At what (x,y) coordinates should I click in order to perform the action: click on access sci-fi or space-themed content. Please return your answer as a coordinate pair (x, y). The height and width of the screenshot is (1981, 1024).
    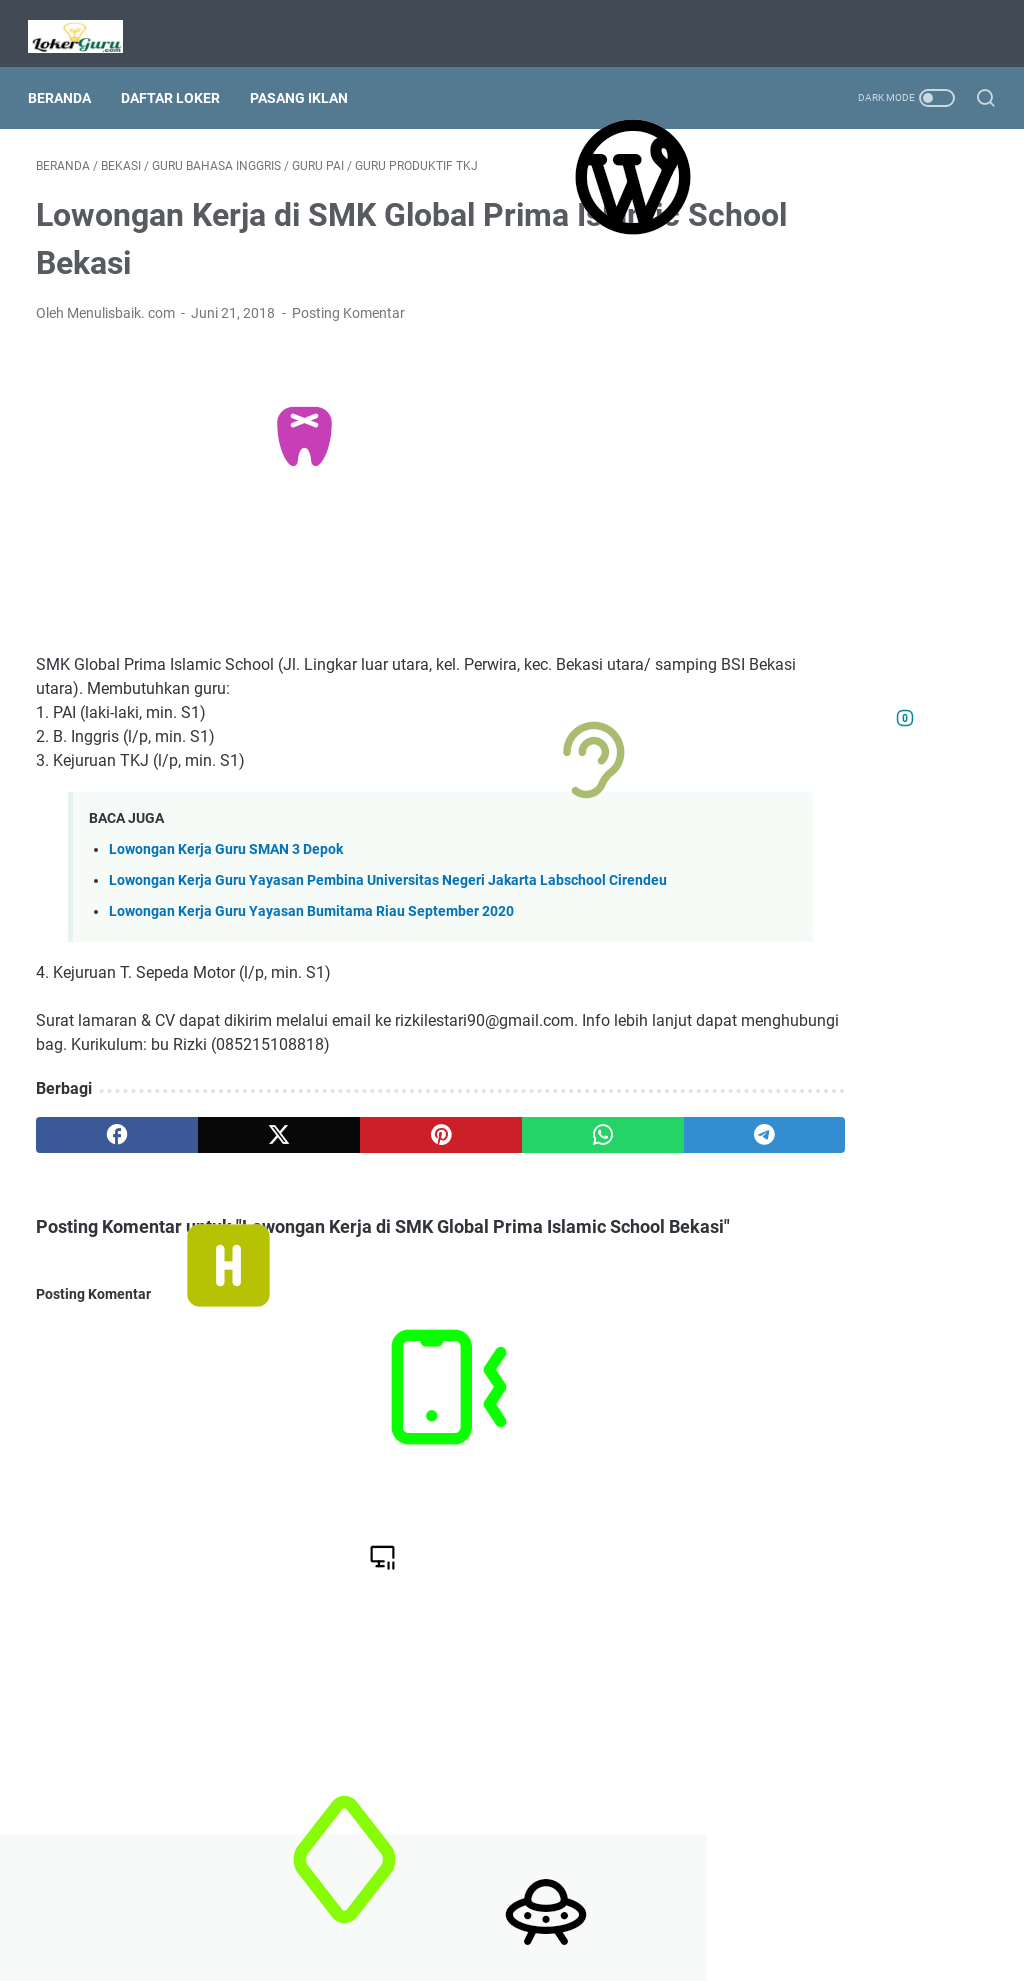
    Looking at the image, I should click on (546, 1912).